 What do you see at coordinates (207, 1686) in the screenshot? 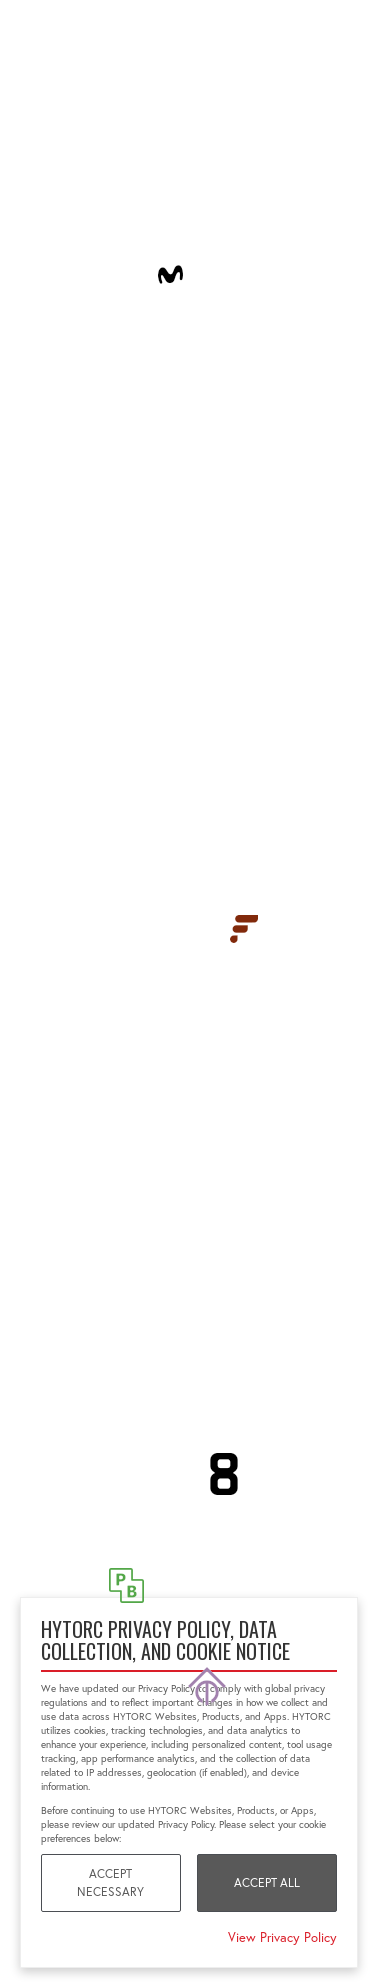
I see `open tasmota smart home firmware settings` at bounding box center [207, 1686].